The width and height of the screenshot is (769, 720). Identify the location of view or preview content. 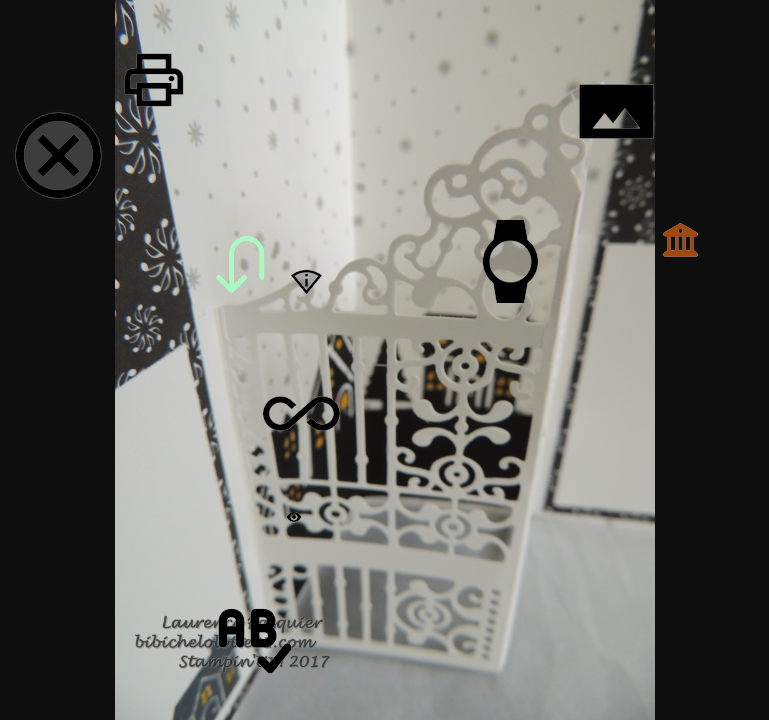
(294, 517).